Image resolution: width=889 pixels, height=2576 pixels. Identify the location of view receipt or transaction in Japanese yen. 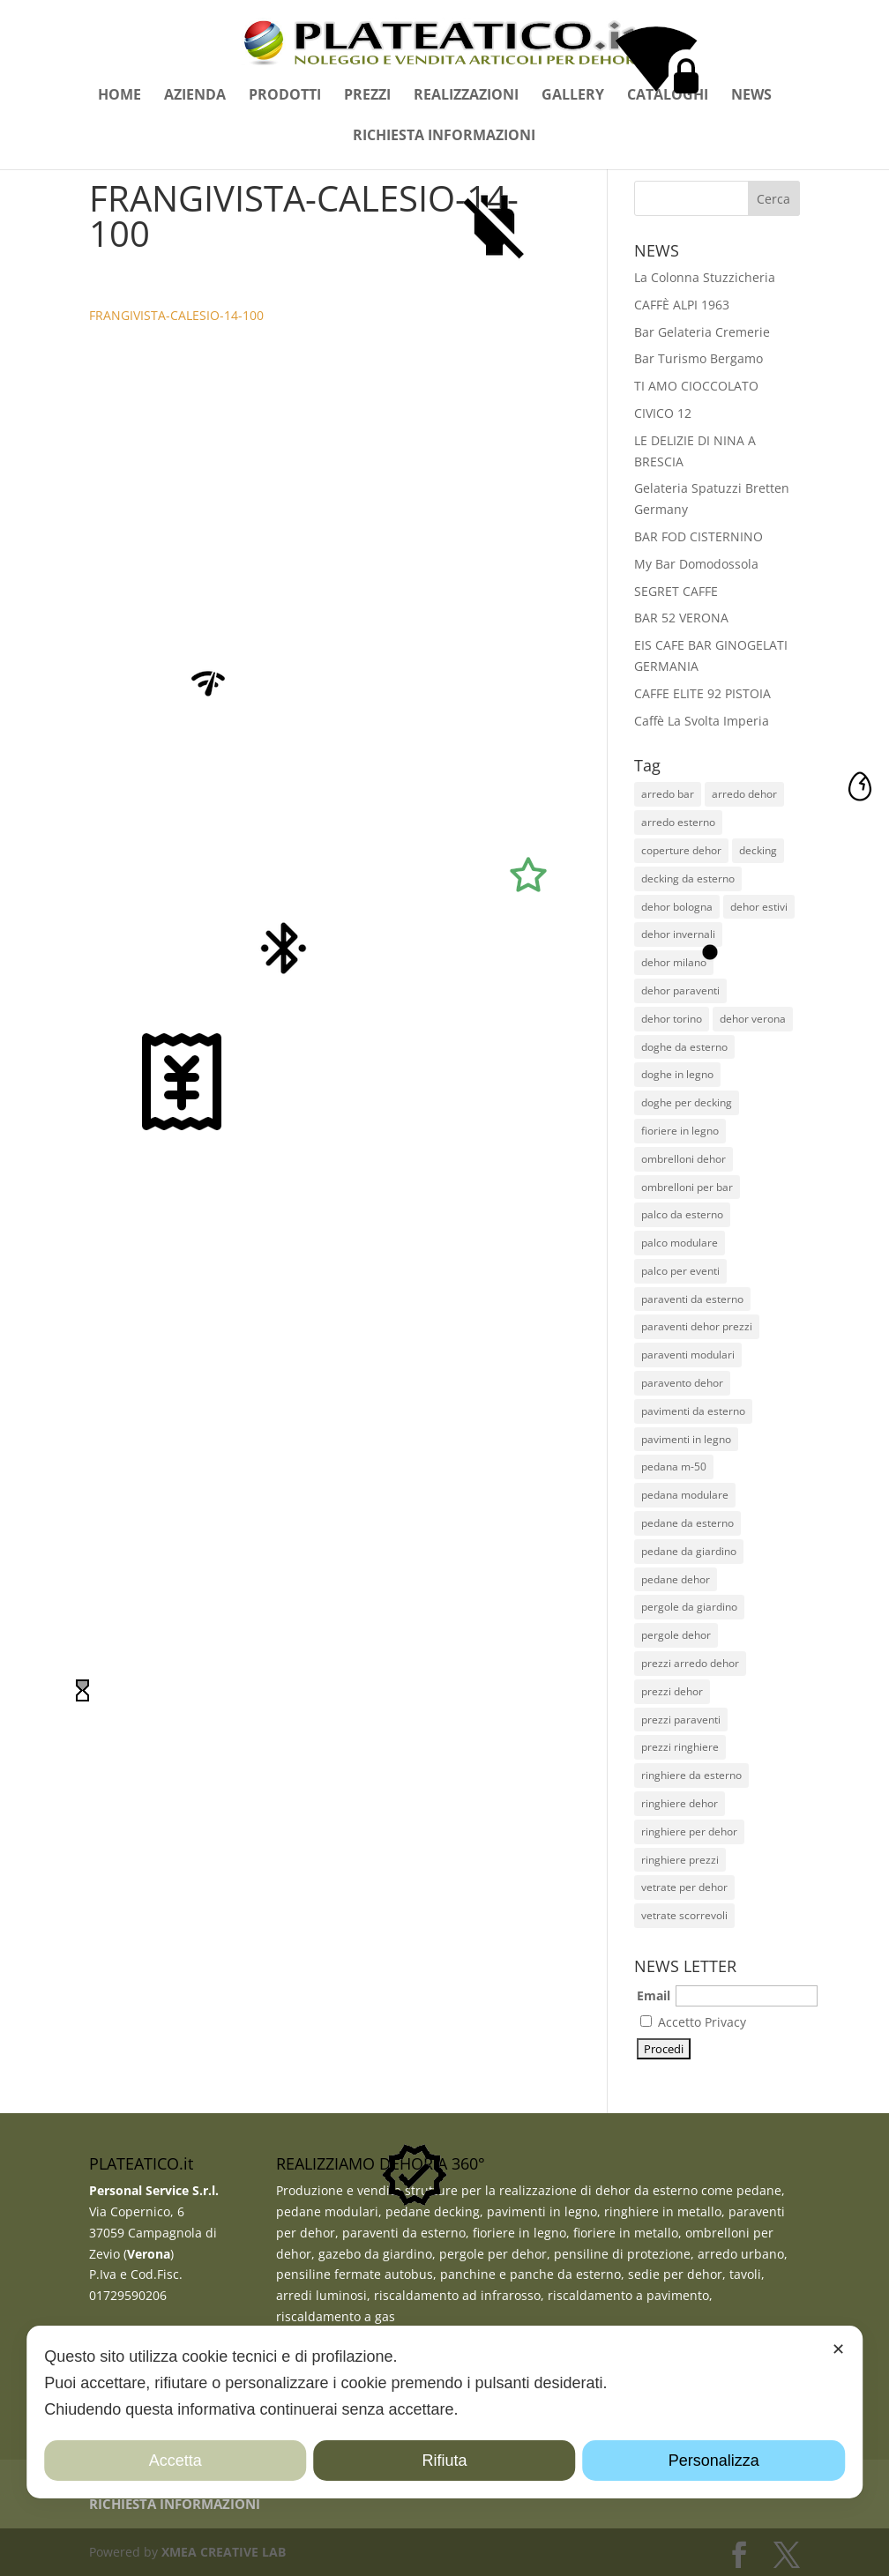
(182, 1082).